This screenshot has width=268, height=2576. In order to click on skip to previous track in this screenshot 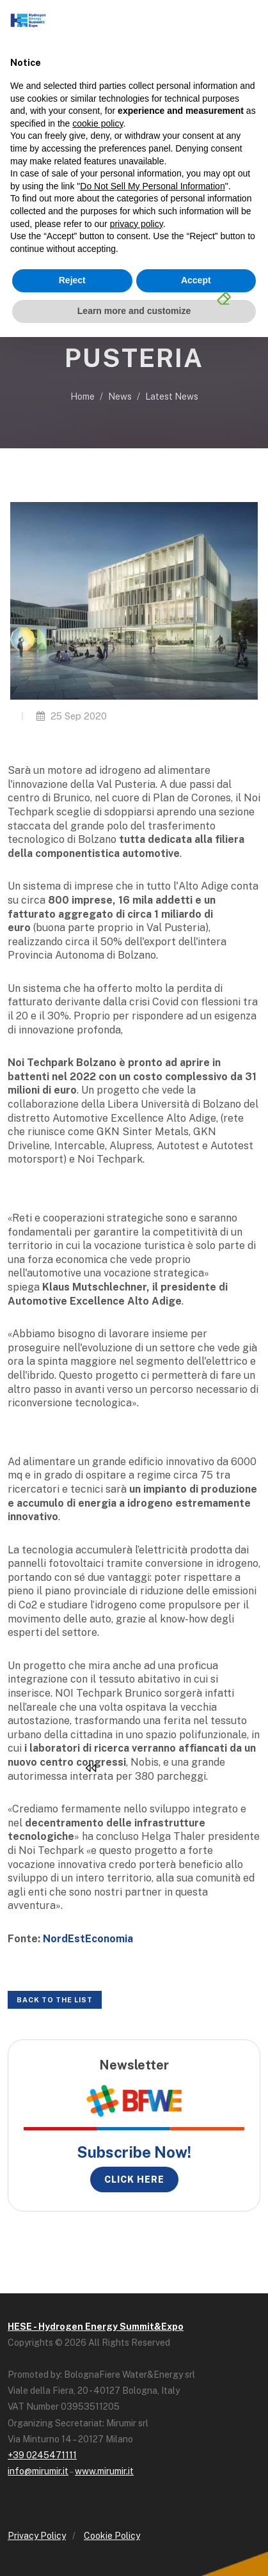, I will do `click(91, 1768)`.